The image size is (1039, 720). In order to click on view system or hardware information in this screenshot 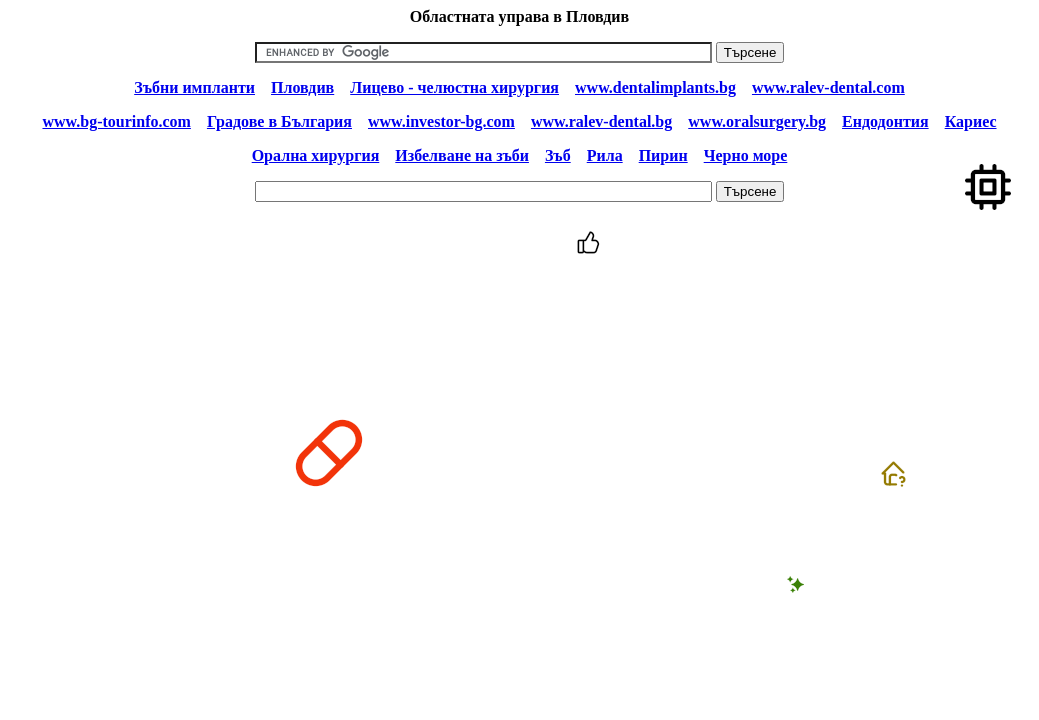, I will do `click(988, 187)`.